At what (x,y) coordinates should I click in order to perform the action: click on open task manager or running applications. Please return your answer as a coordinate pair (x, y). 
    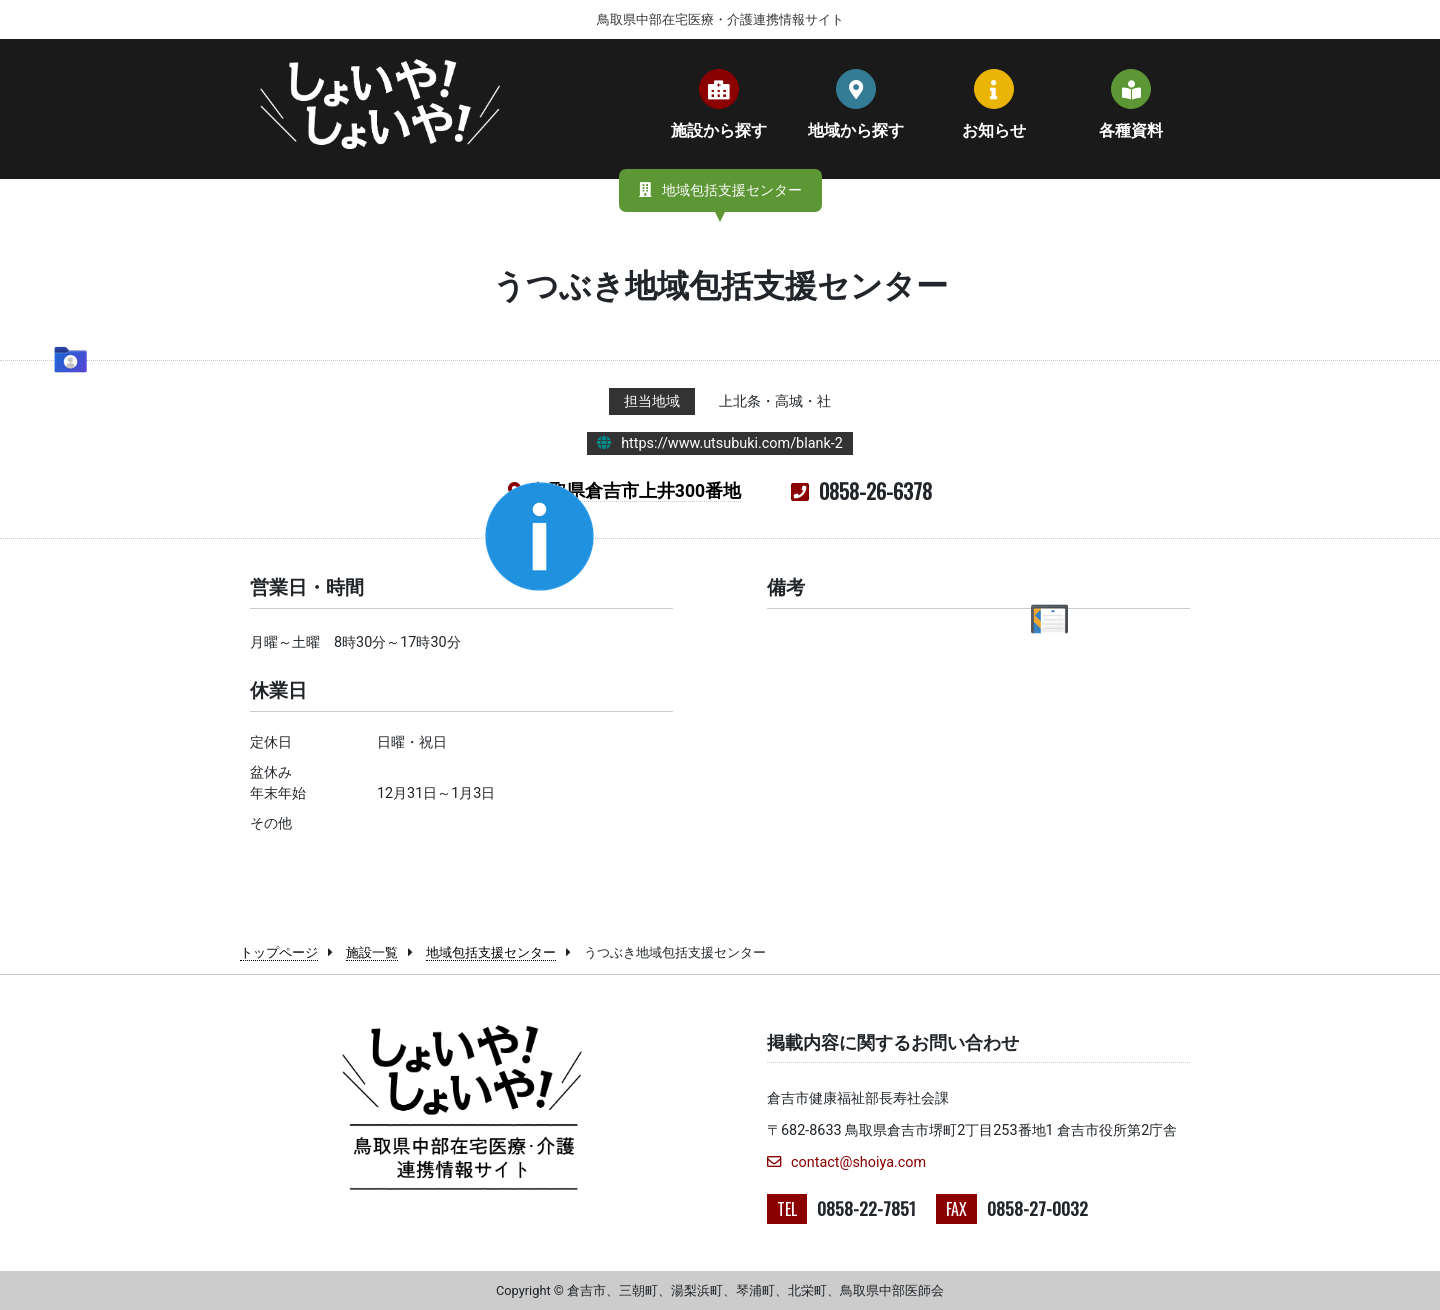
    Looking at the image, I should click on (1049, 619).